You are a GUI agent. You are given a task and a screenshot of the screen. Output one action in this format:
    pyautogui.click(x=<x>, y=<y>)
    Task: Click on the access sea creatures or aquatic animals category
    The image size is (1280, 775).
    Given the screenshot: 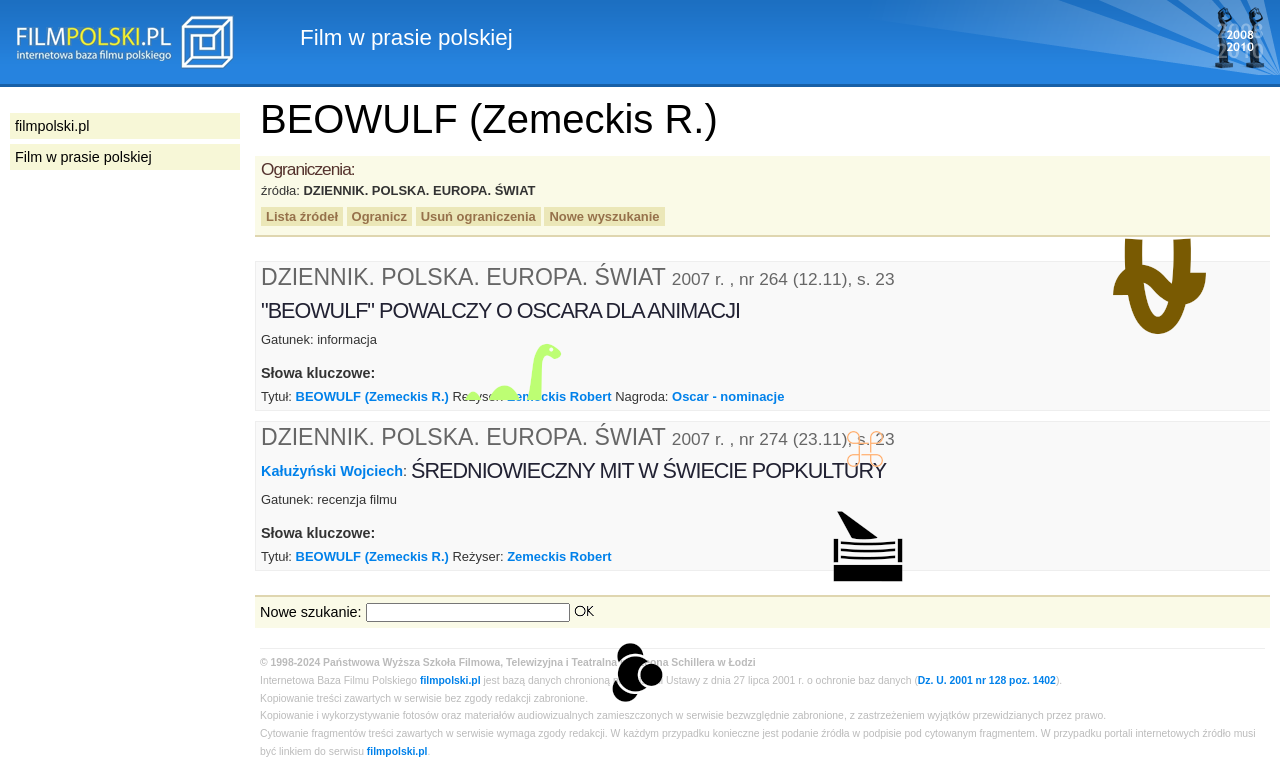 What is the action you would take?
    pyautogui.click(x=513, y=372)
    